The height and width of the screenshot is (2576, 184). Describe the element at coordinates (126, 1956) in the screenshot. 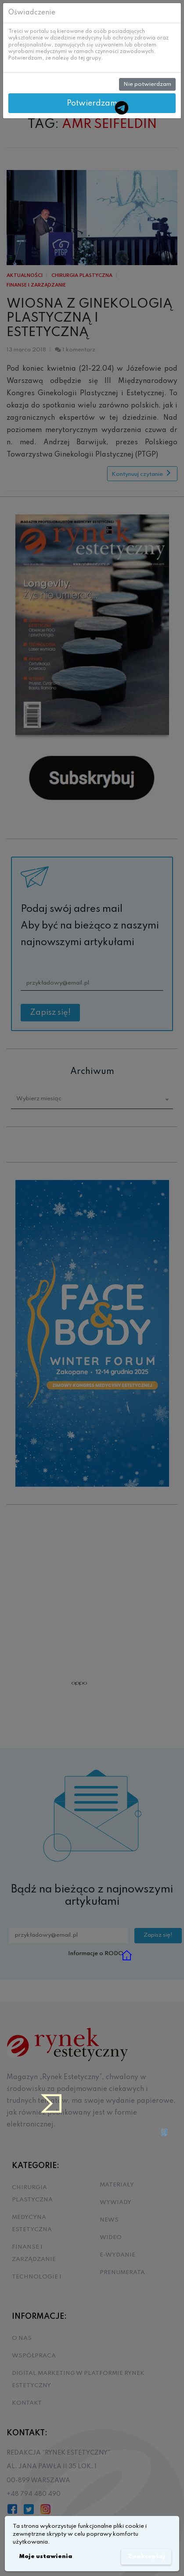

I see `navigate to home screen` at that location.